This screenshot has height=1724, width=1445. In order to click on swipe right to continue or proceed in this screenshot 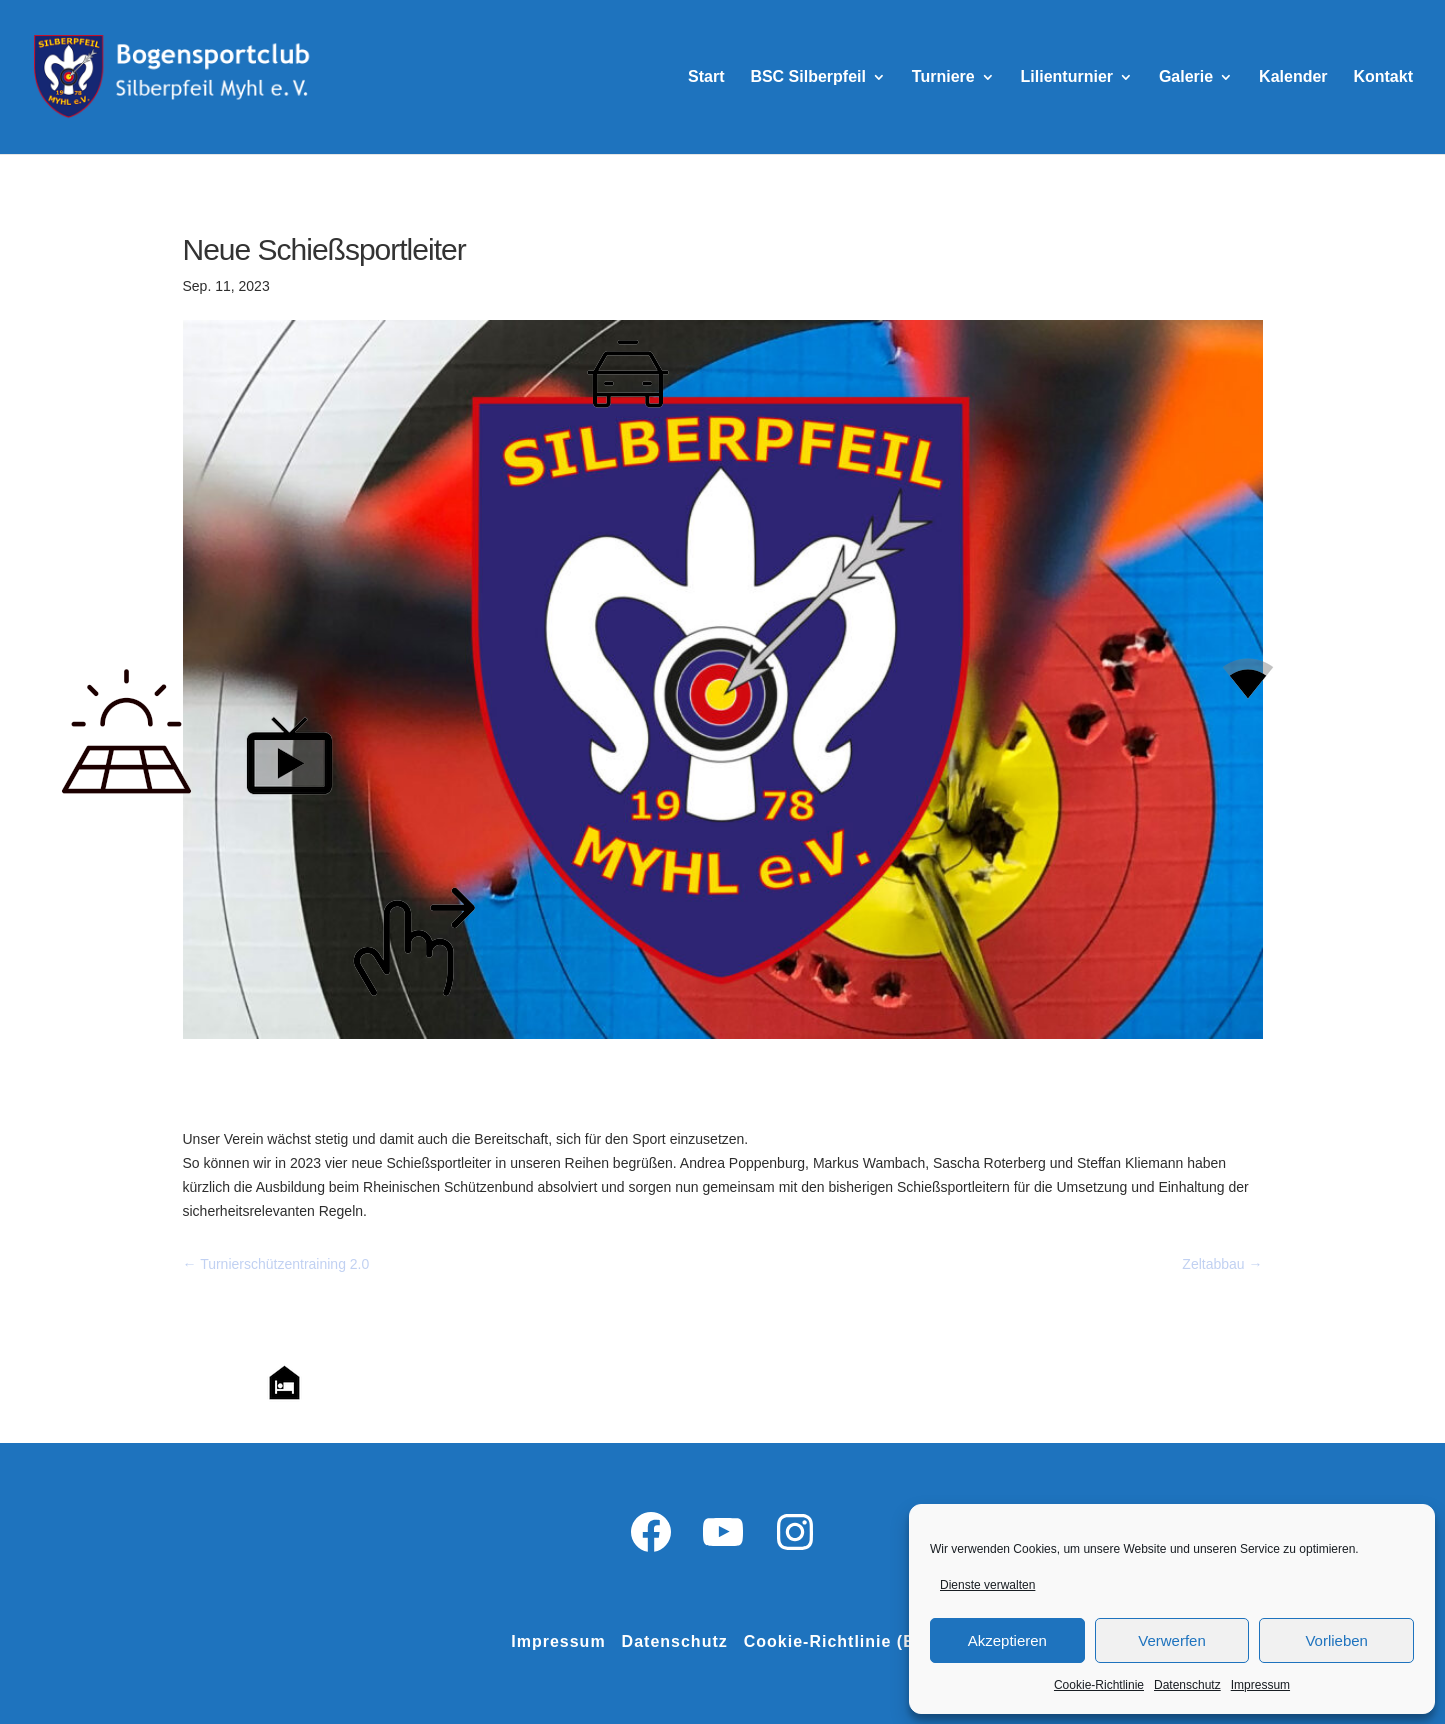, I will do `click(408, 946)`.